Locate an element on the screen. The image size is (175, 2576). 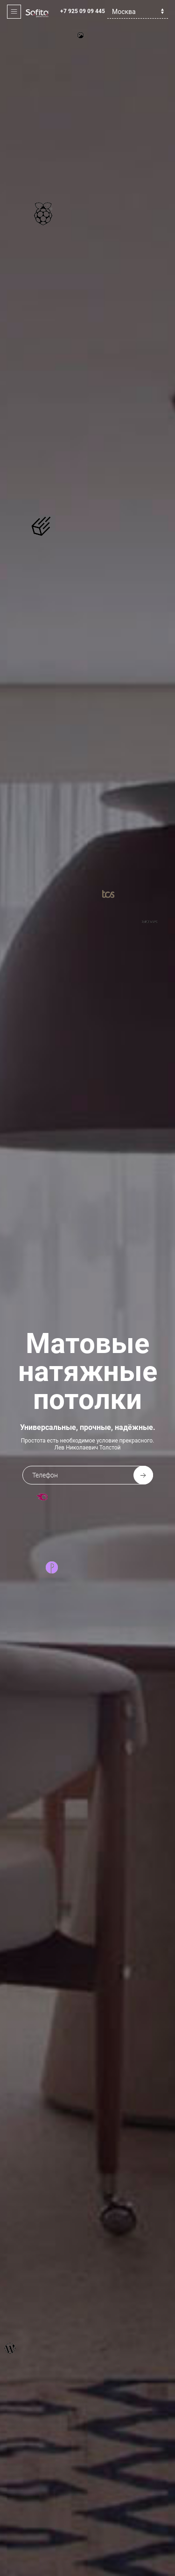
open the WordPress app is located at coordinates (10, 2348).